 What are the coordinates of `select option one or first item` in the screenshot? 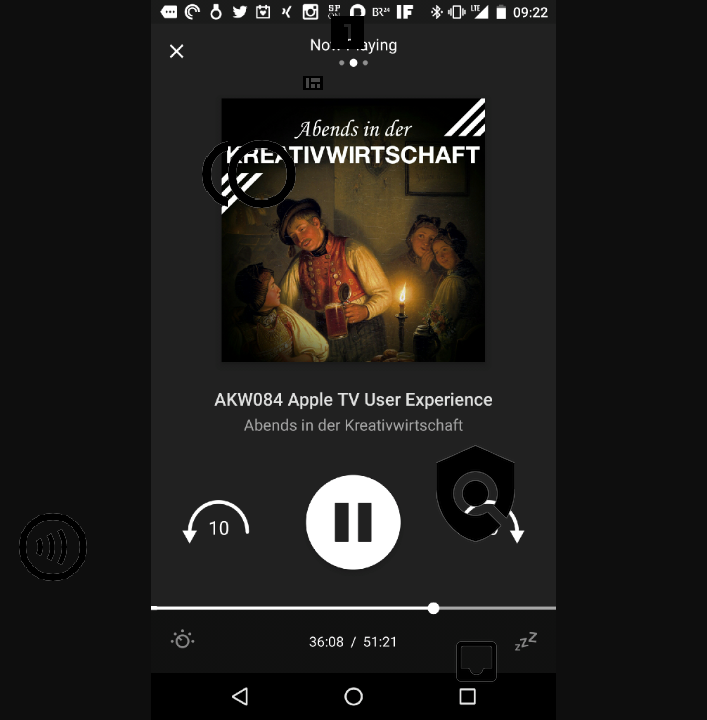 It's located at (347, 32).